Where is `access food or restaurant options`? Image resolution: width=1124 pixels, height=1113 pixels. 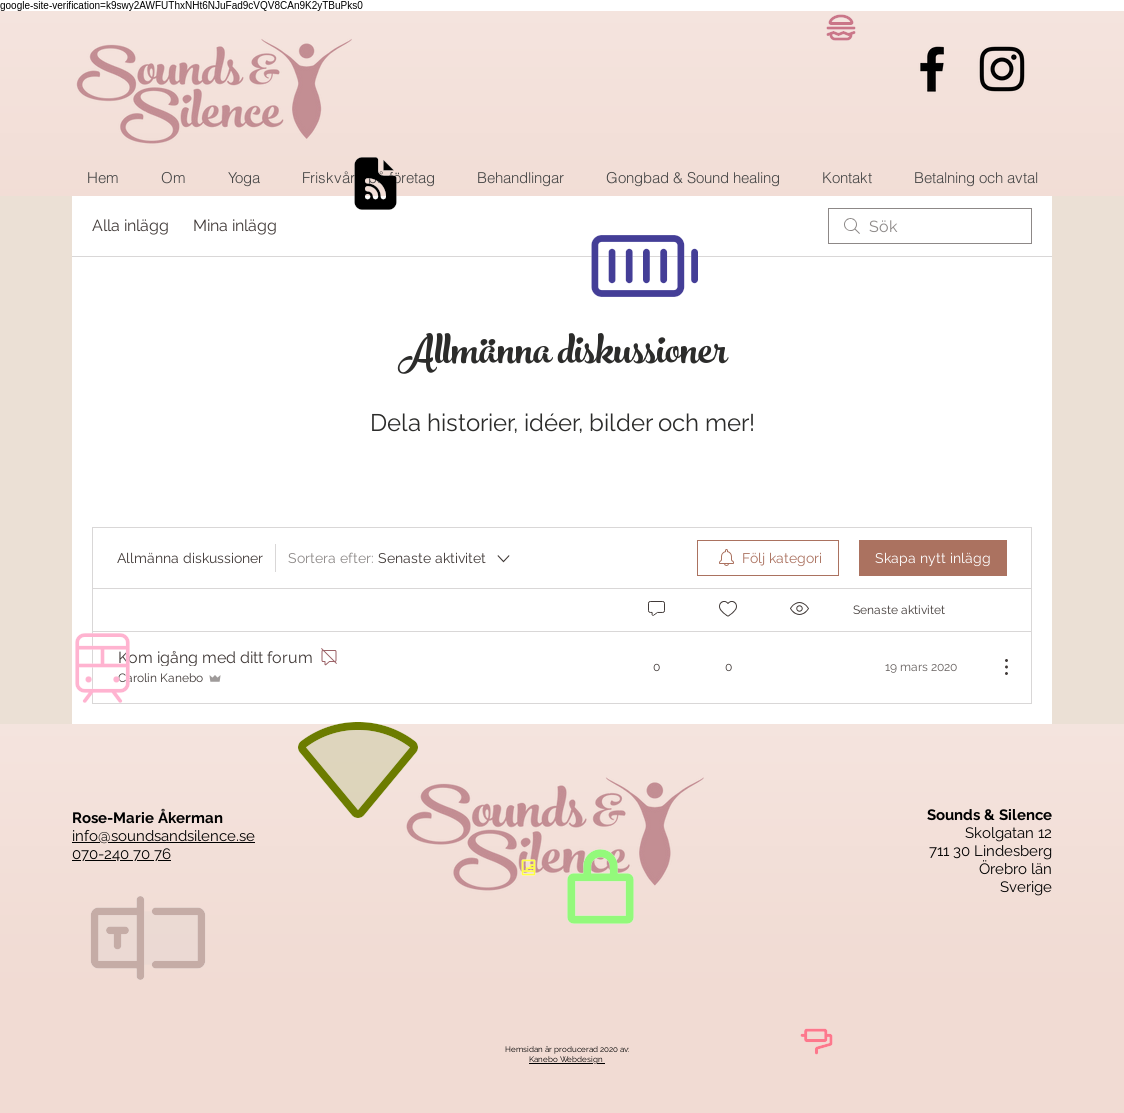 access food or restaurant options is located at coordinates (841, 28).